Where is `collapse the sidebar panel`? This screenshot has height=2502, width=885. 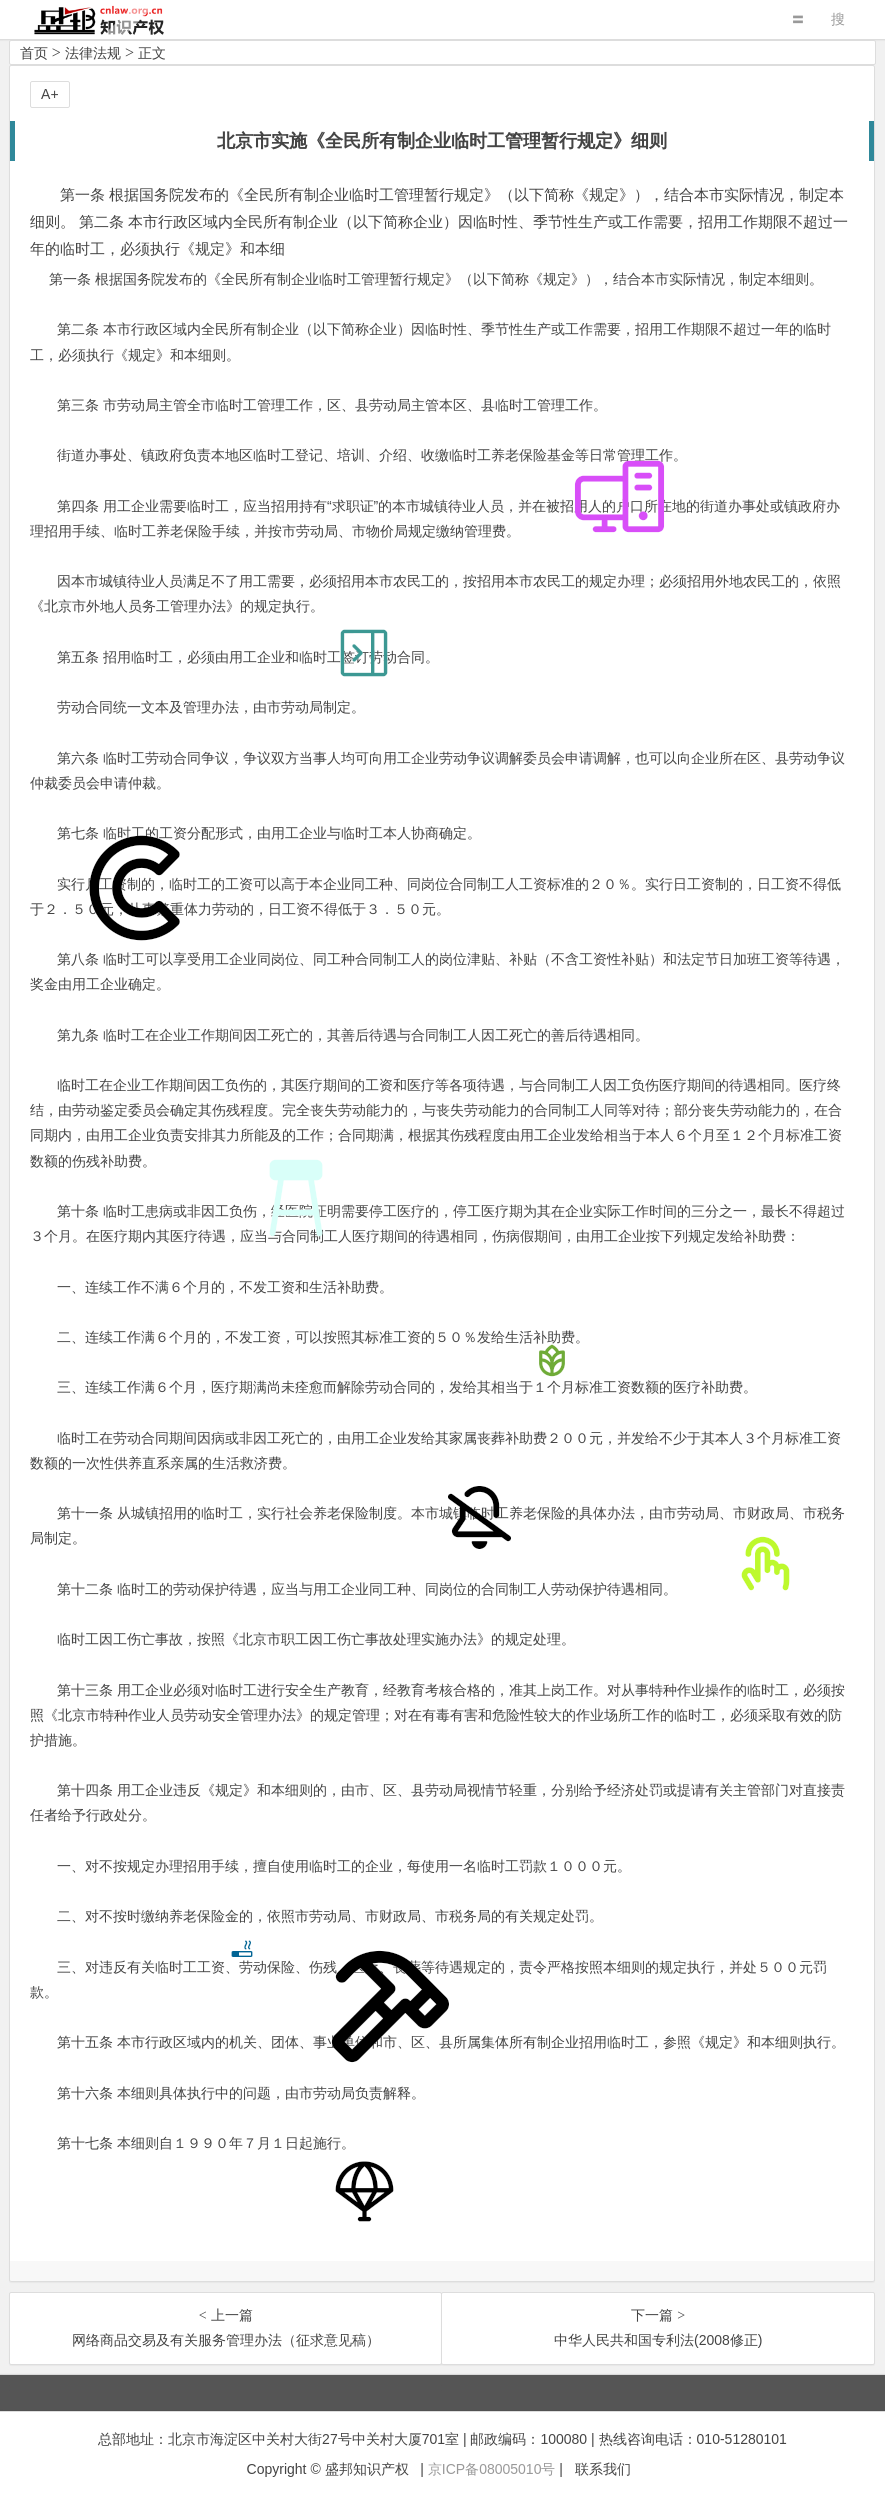 collapse the sidebar panel is located at coordinates (364, 653).